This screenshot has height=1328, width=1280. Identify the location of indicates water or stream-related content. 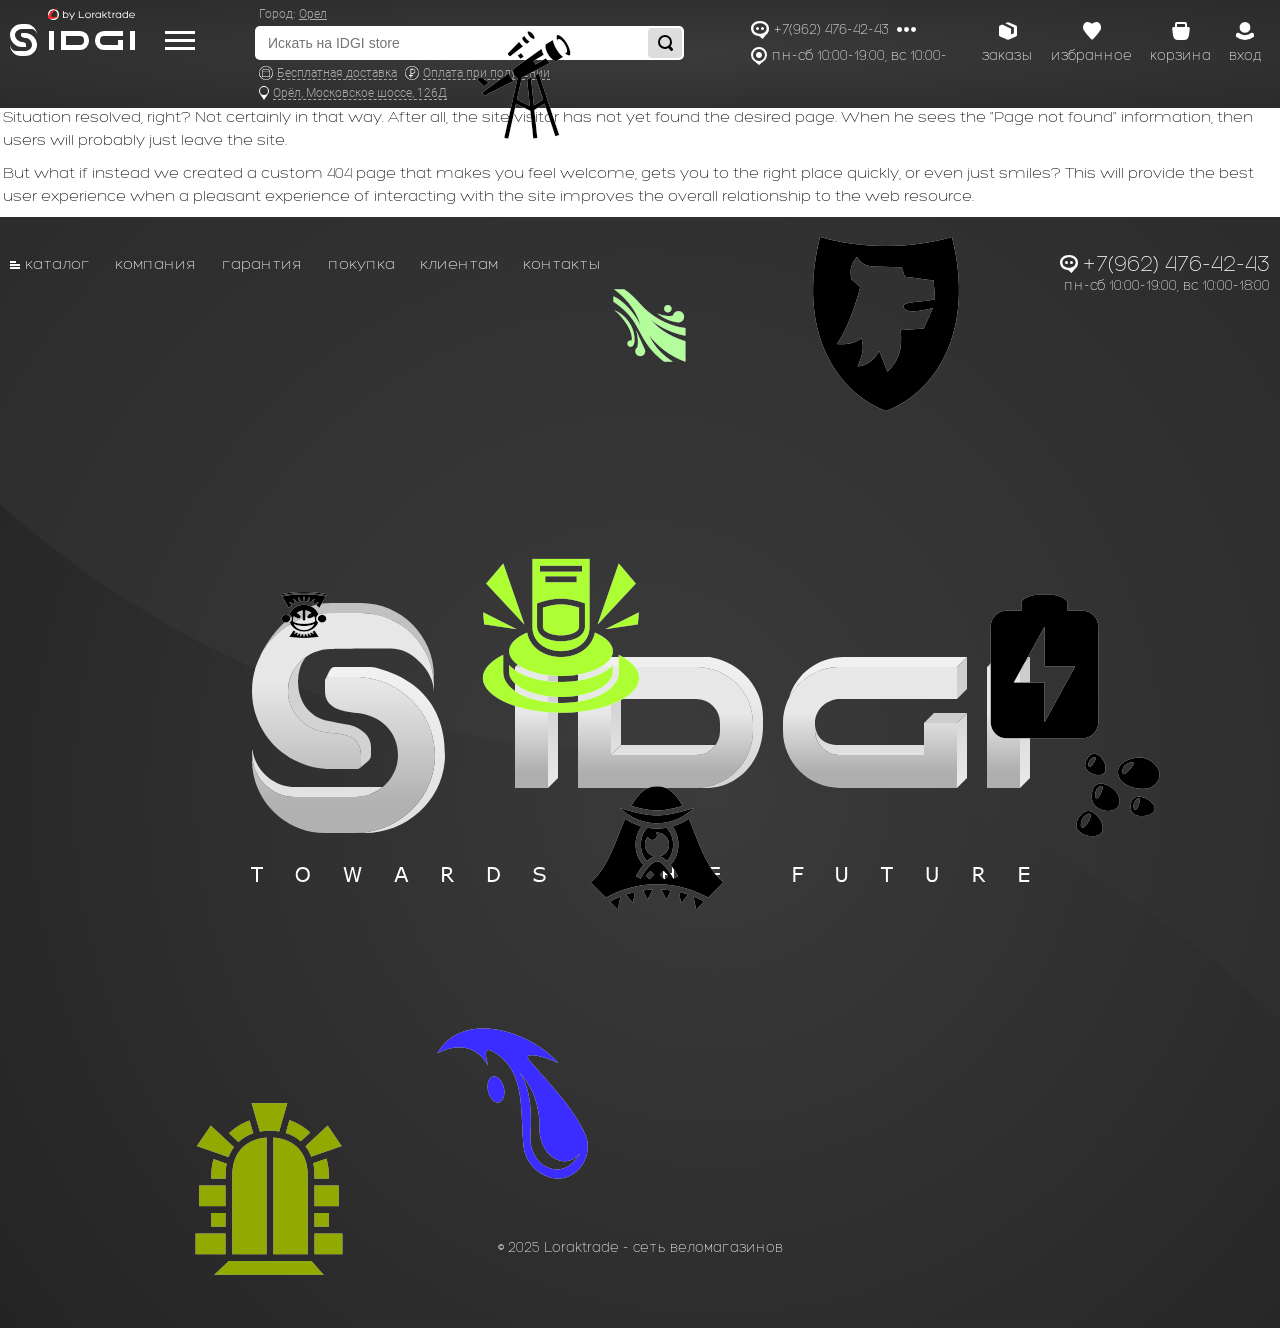
(649, 325).